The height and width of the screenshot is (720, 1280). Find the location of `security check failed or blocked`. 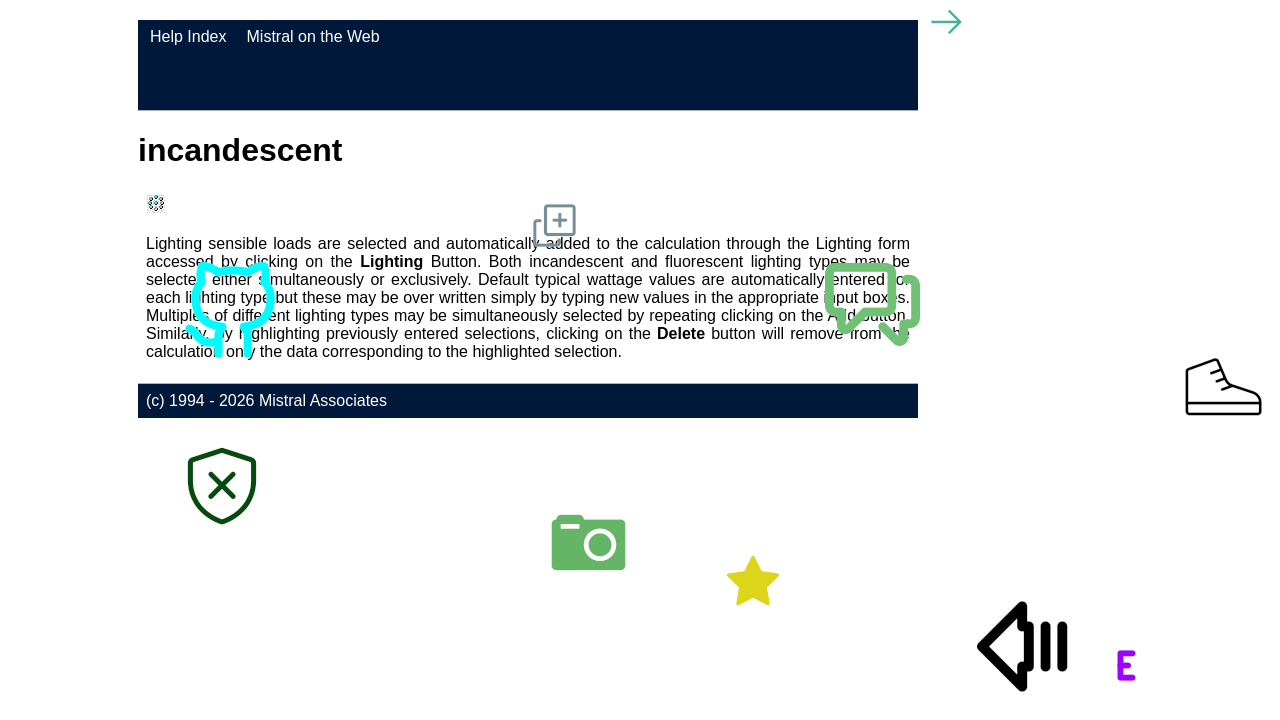

security check failed or blocked is located at coordinates (222, 487).